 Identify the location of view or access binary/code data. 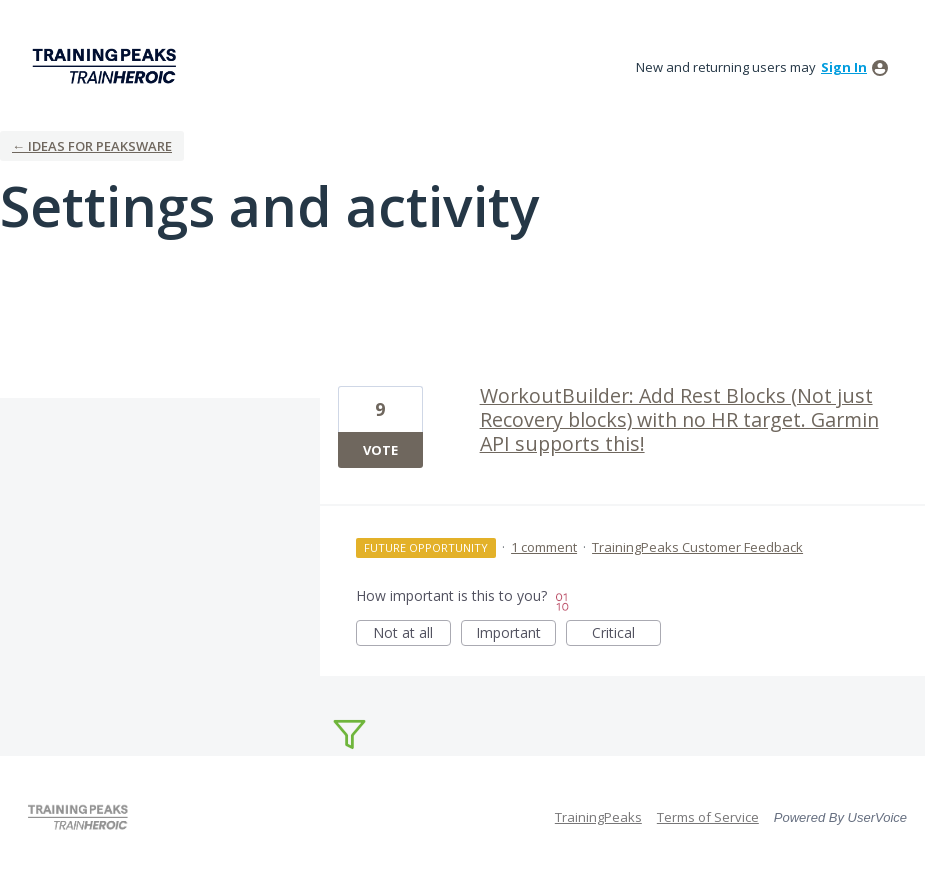
(562, 602).